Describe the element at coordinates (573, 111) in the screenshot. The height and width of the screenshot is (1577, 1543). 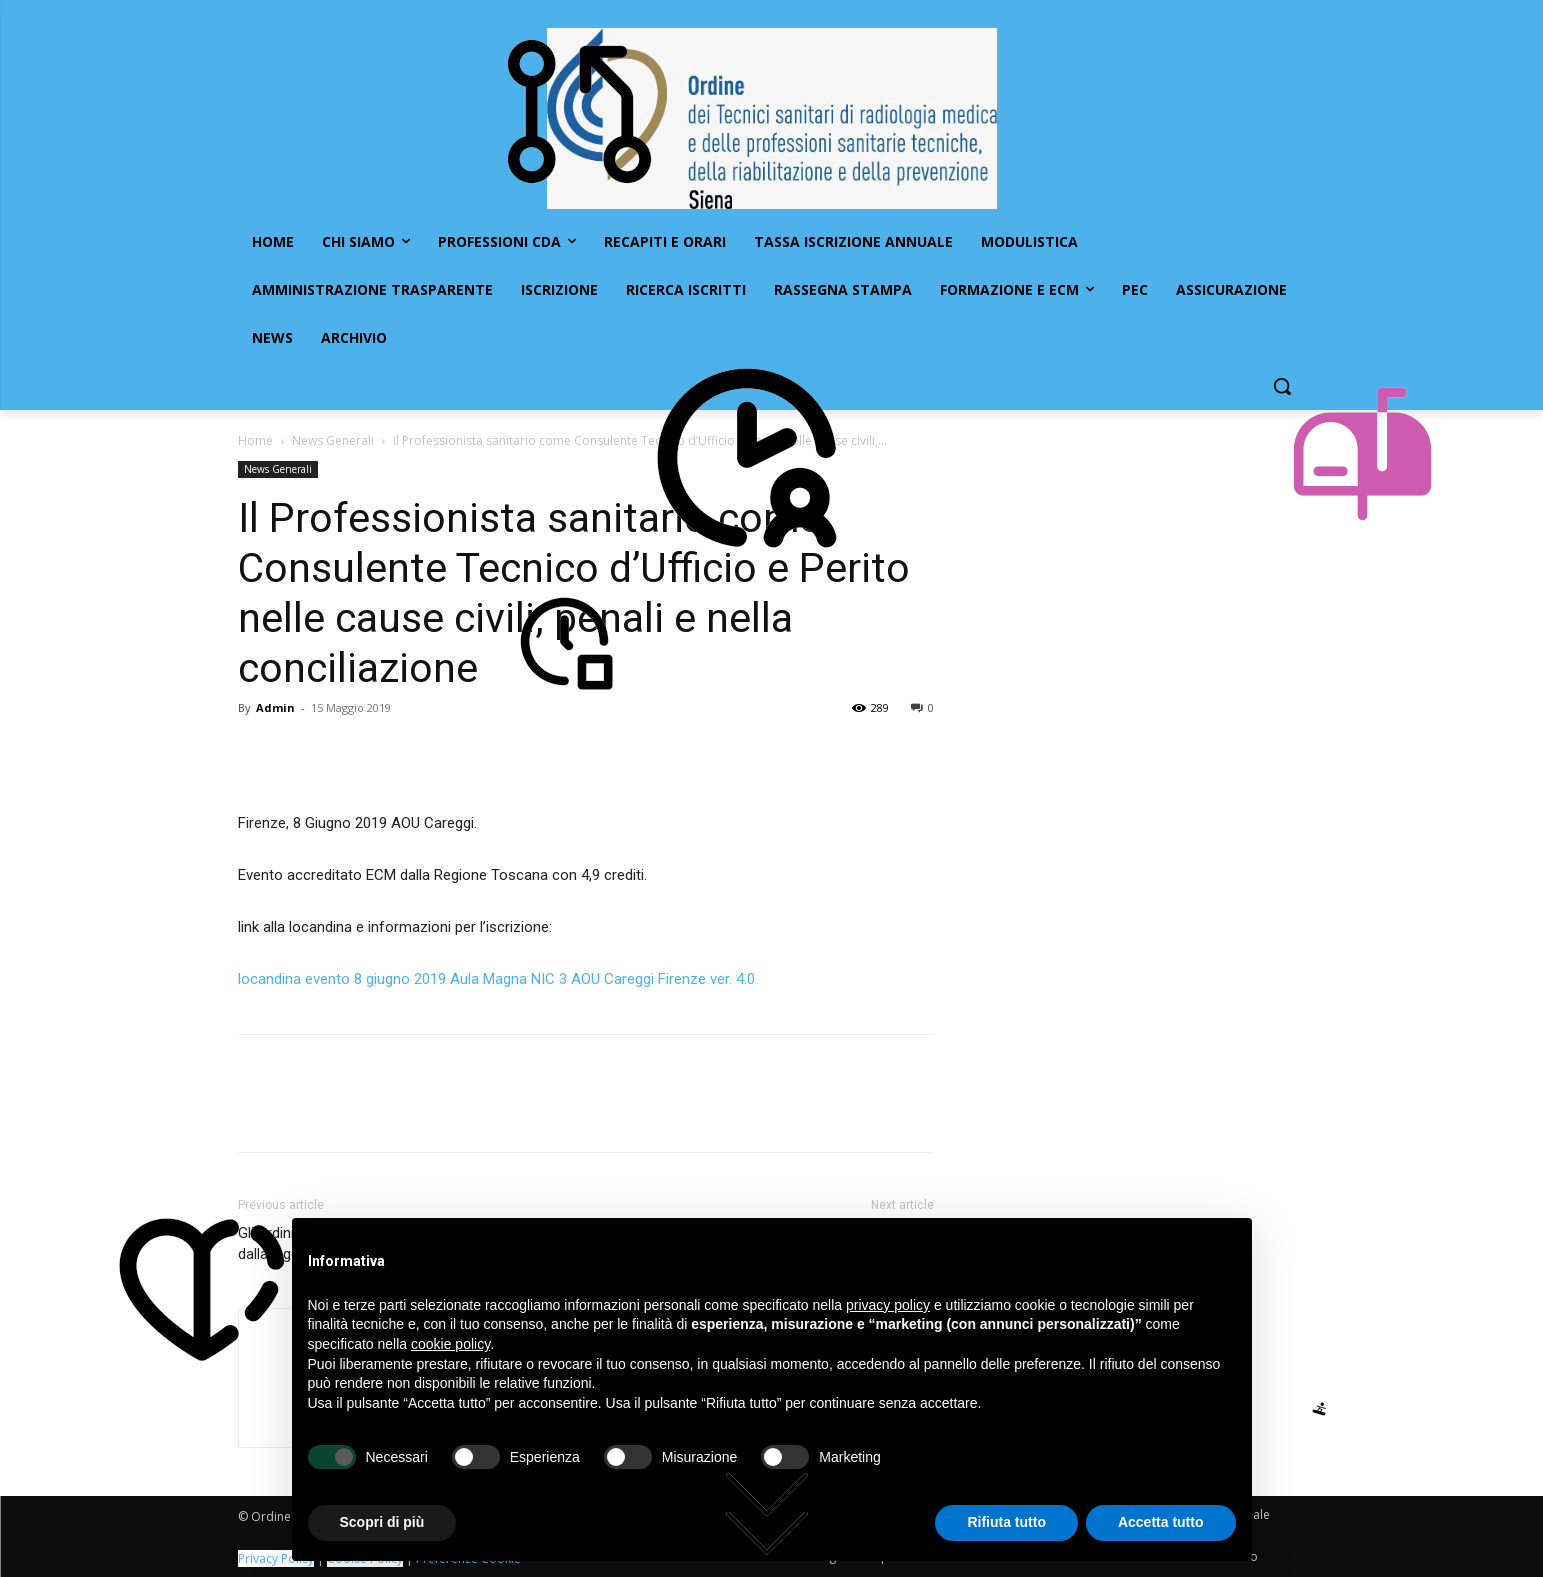
I see `create a new pull request` at that location.